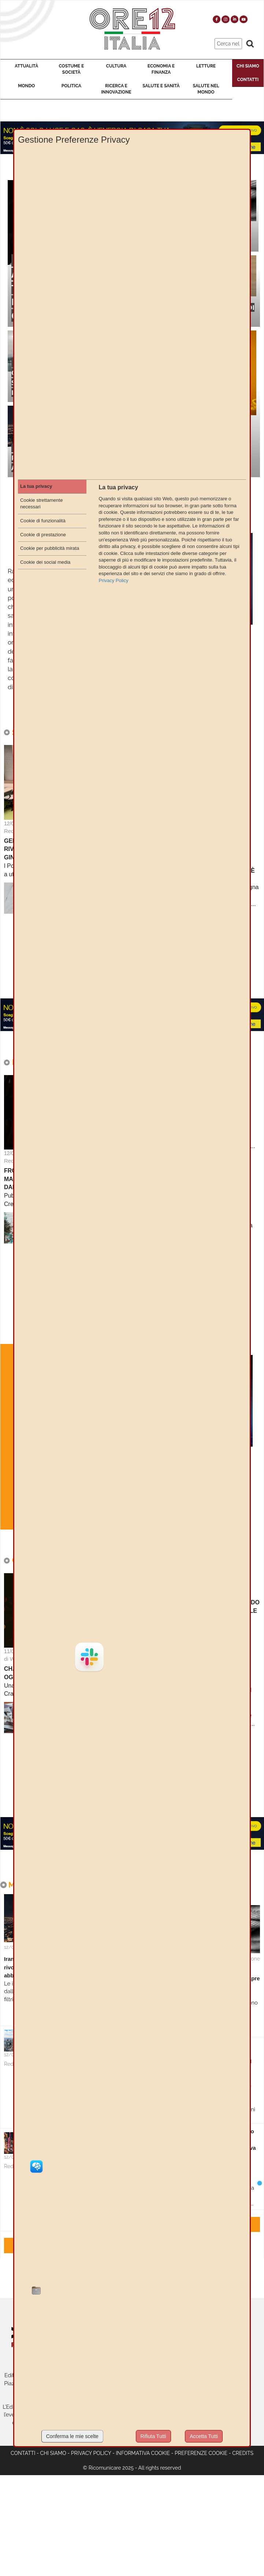 Image resolution: width=264 pixels, height=2576 pixels. What do you see at coordinates (89, 1657) in the screenshot?
I see `open Slack messaging app` at bounding box center [89, 1657].